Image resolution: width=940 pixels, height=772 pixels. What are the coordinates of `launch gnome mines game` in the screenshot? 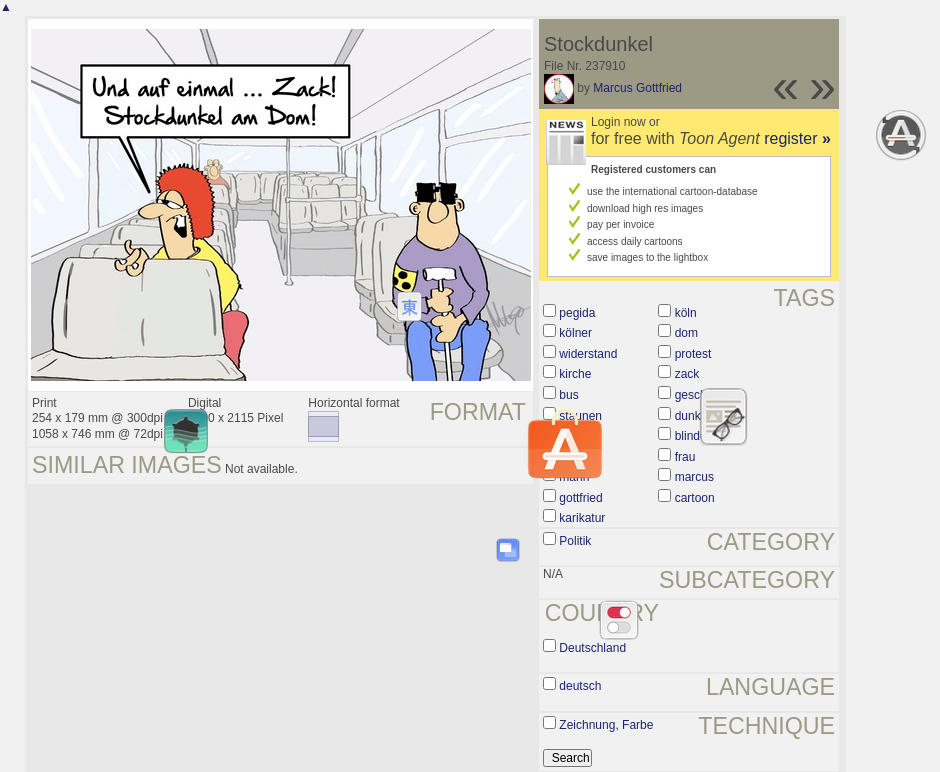 It's located at (186, 431).